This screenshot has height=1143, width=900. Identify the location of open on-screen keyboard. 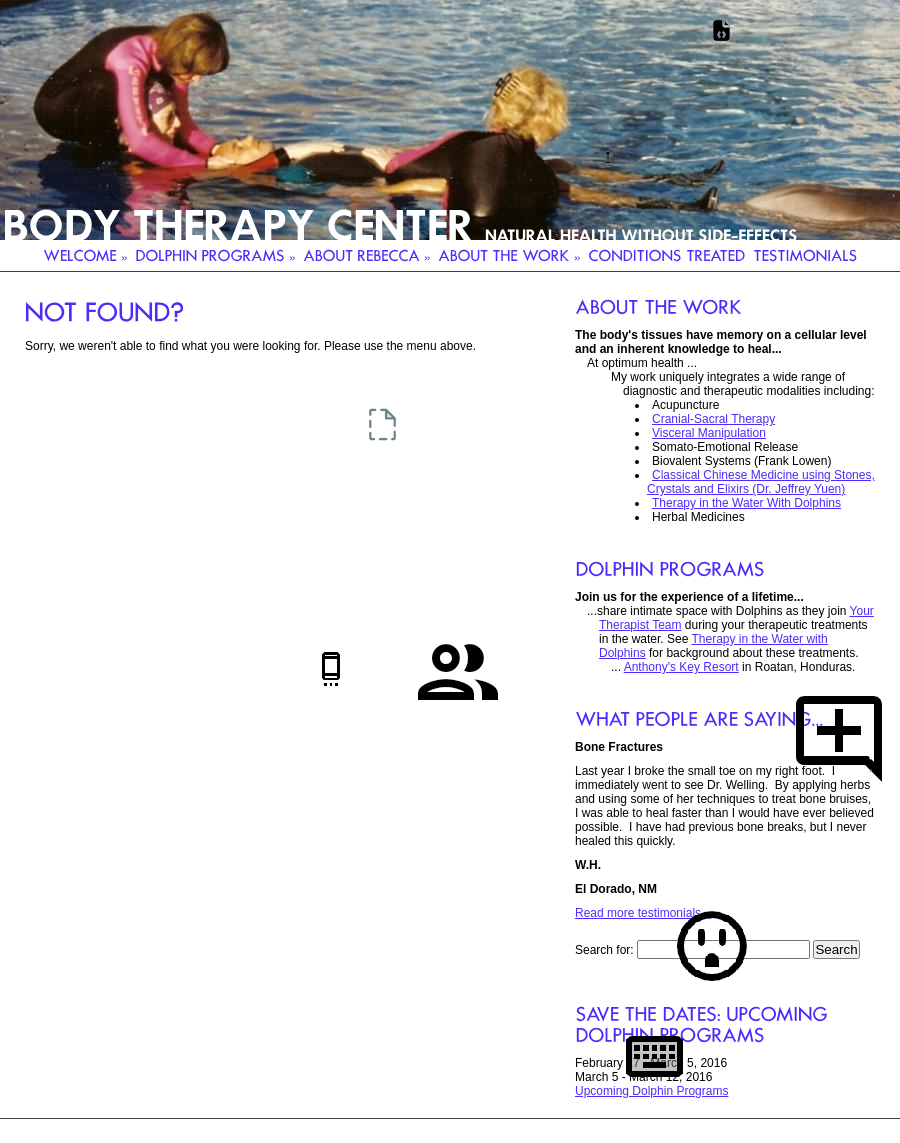
(654, 1056).